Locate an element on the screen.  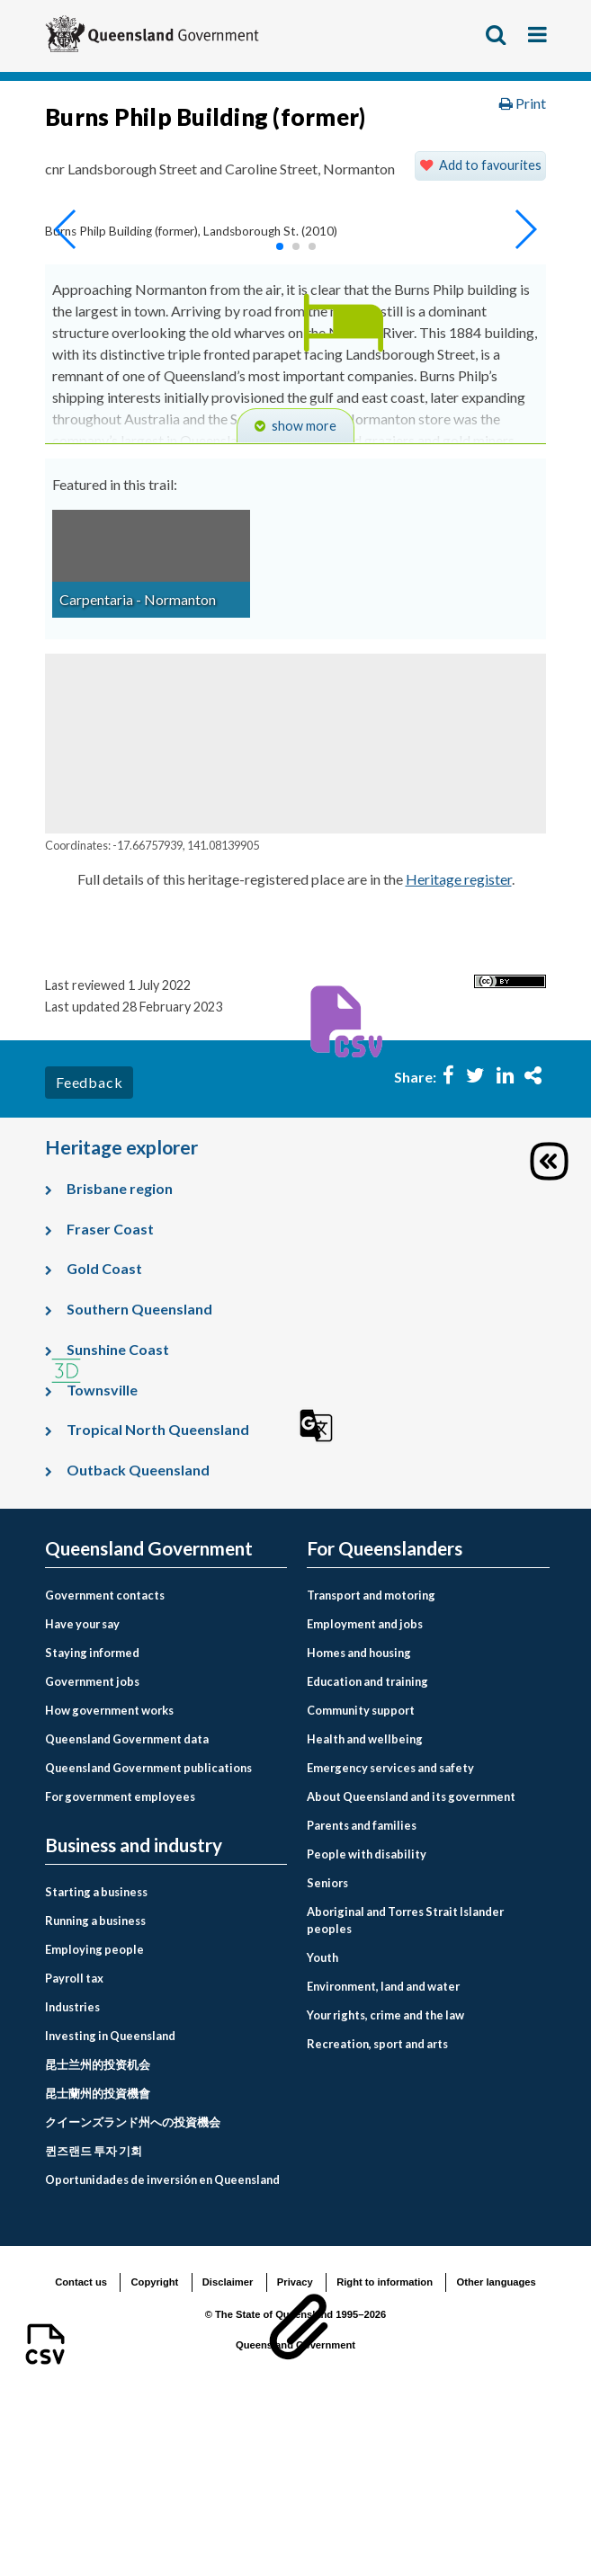
toggle 3D view mode is located at coordinates (66, 1370).